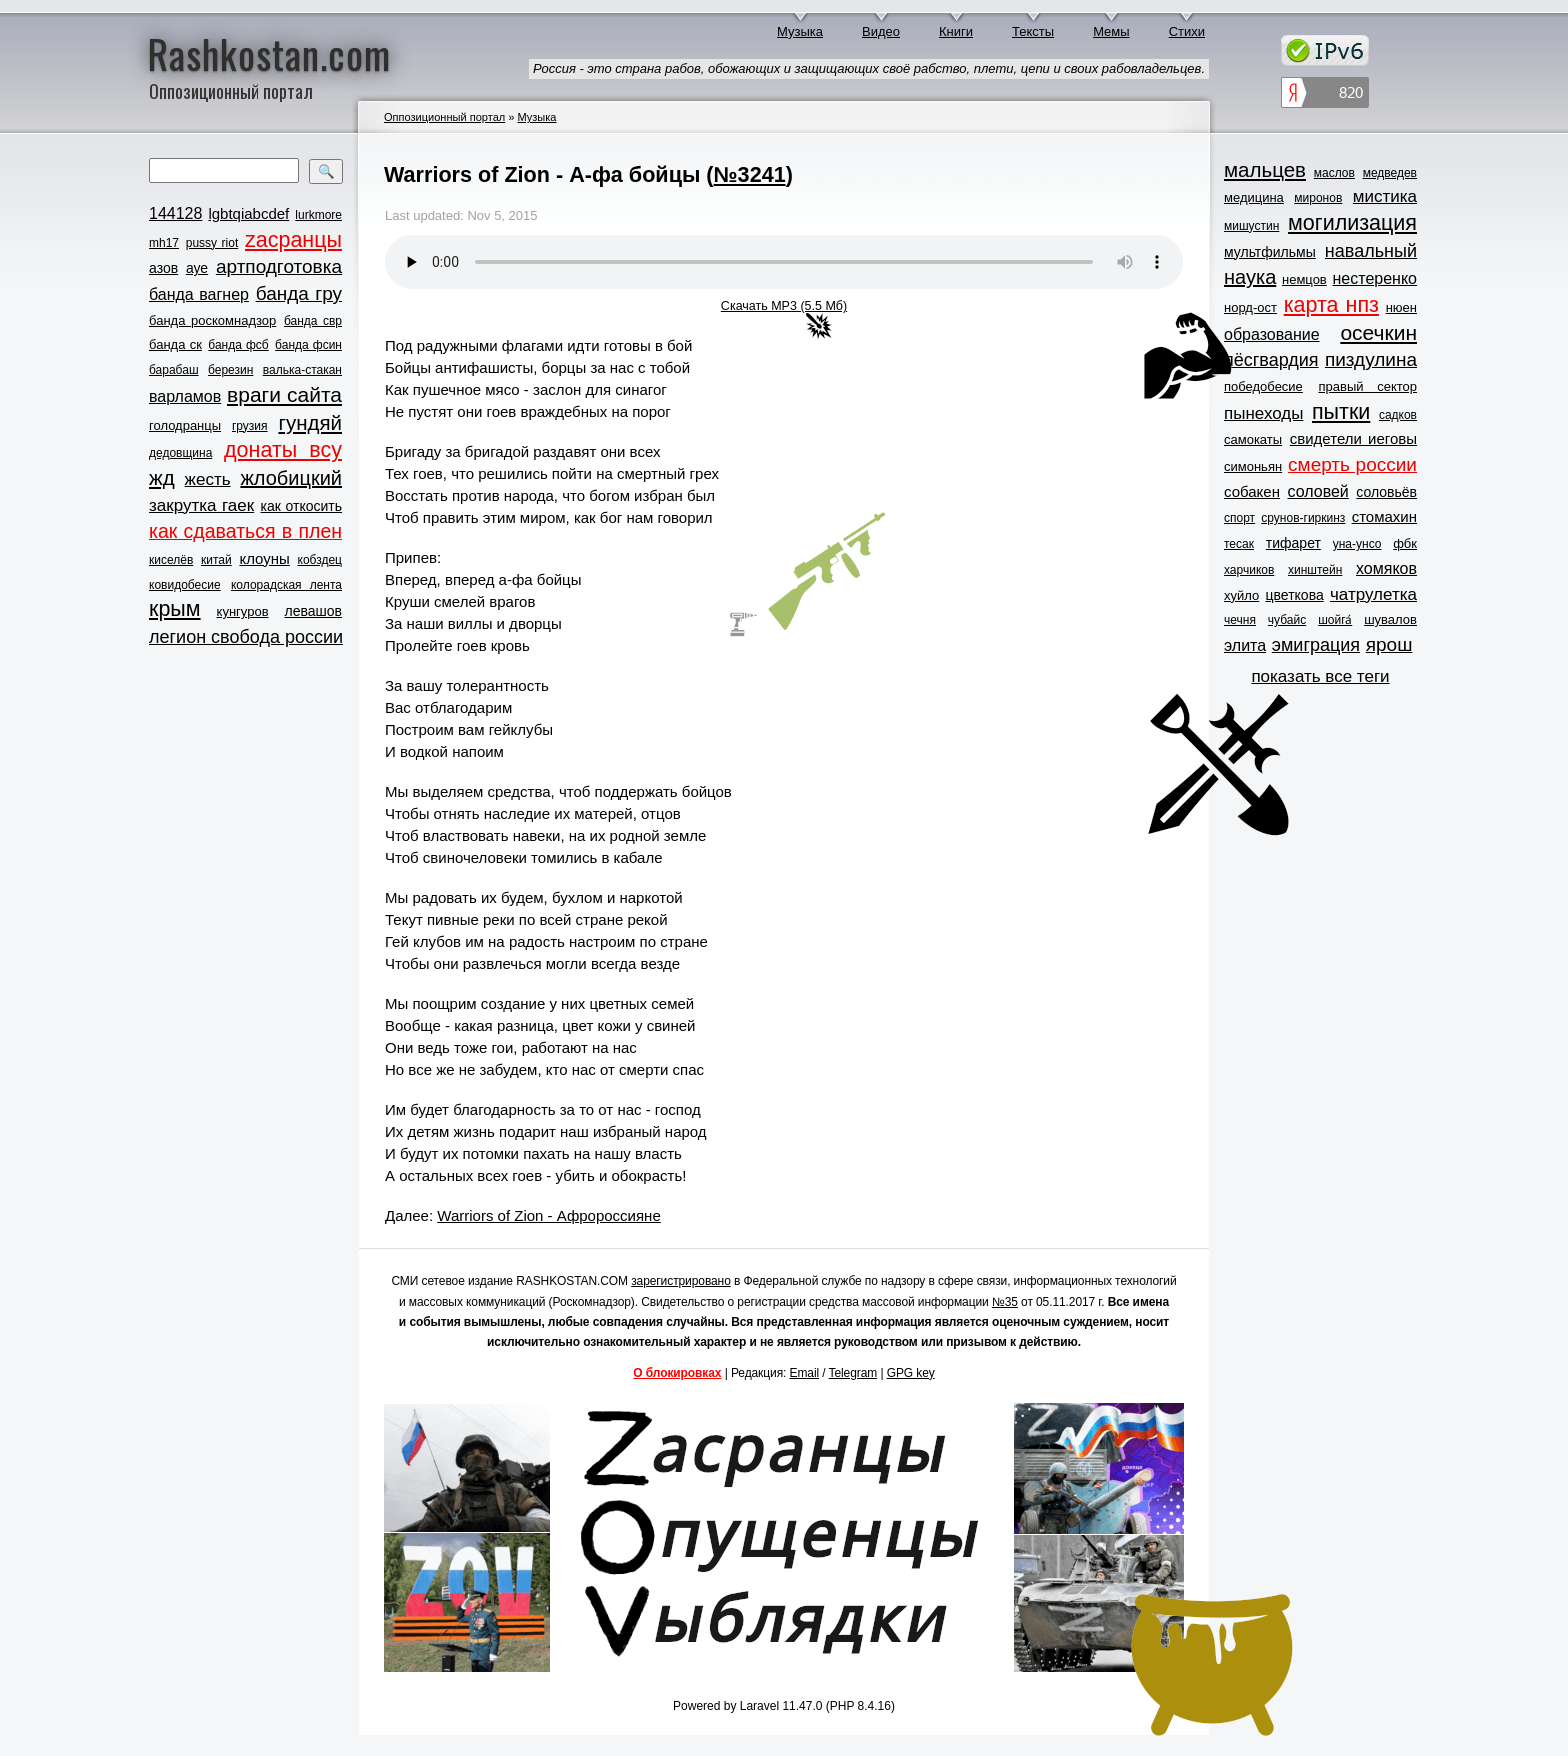  What do you see at coordinates (819, 326) in the screenshot?
I see `indicates a match strike or ignition action` at bounding box center [819, 326].